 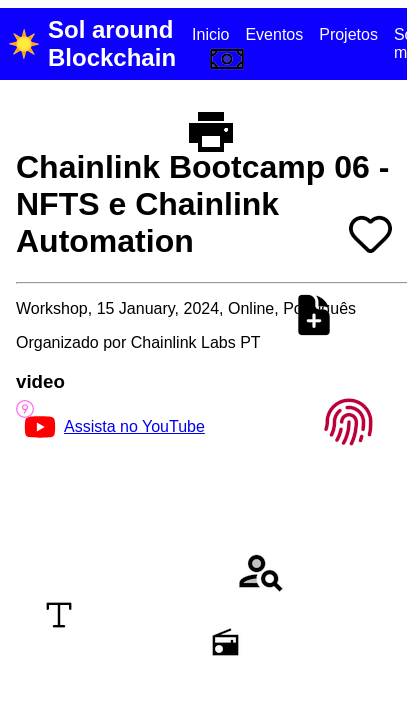 I want to click on view payment or billing information, so click(x=227, y=59).